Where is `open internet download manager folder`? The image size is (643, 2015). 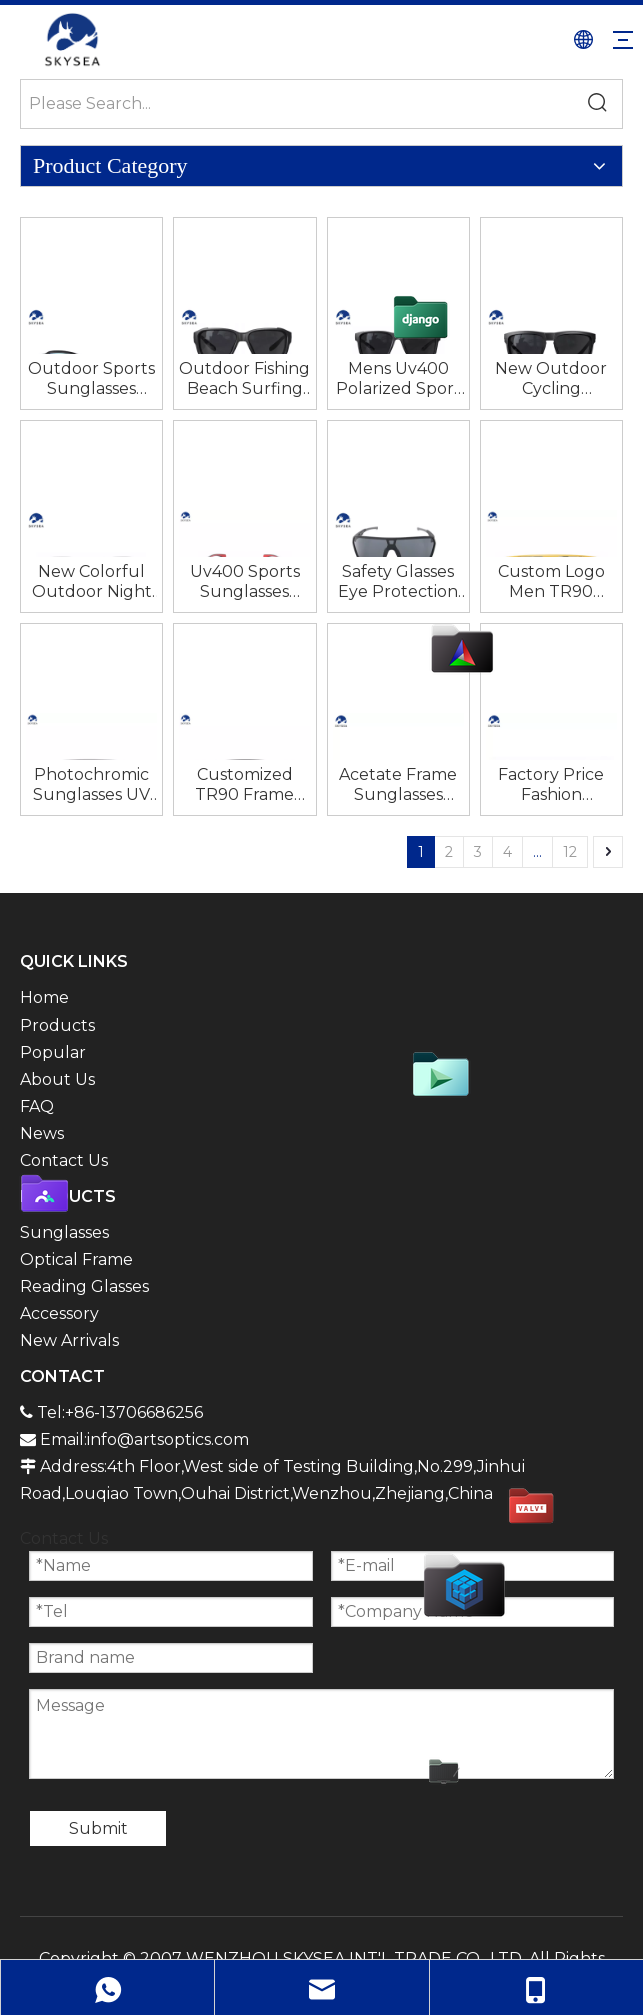 open internet download manager folder is located at coordinates (440, 1075).